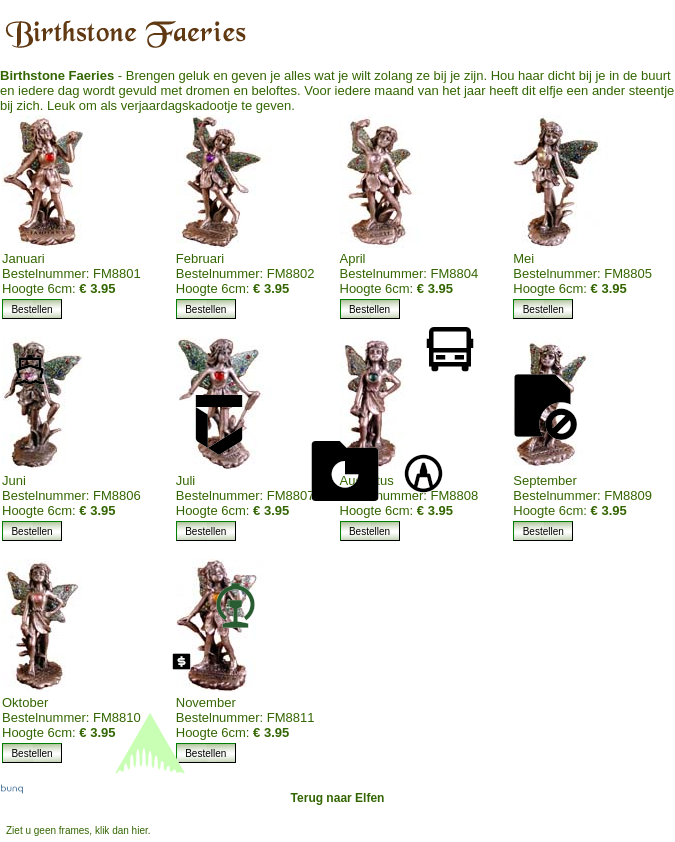 This screenshot has height=842, width=675. Describe the element at coordinates (12, 789) in the screenshot. I see `open the bunq banking app` at that location.